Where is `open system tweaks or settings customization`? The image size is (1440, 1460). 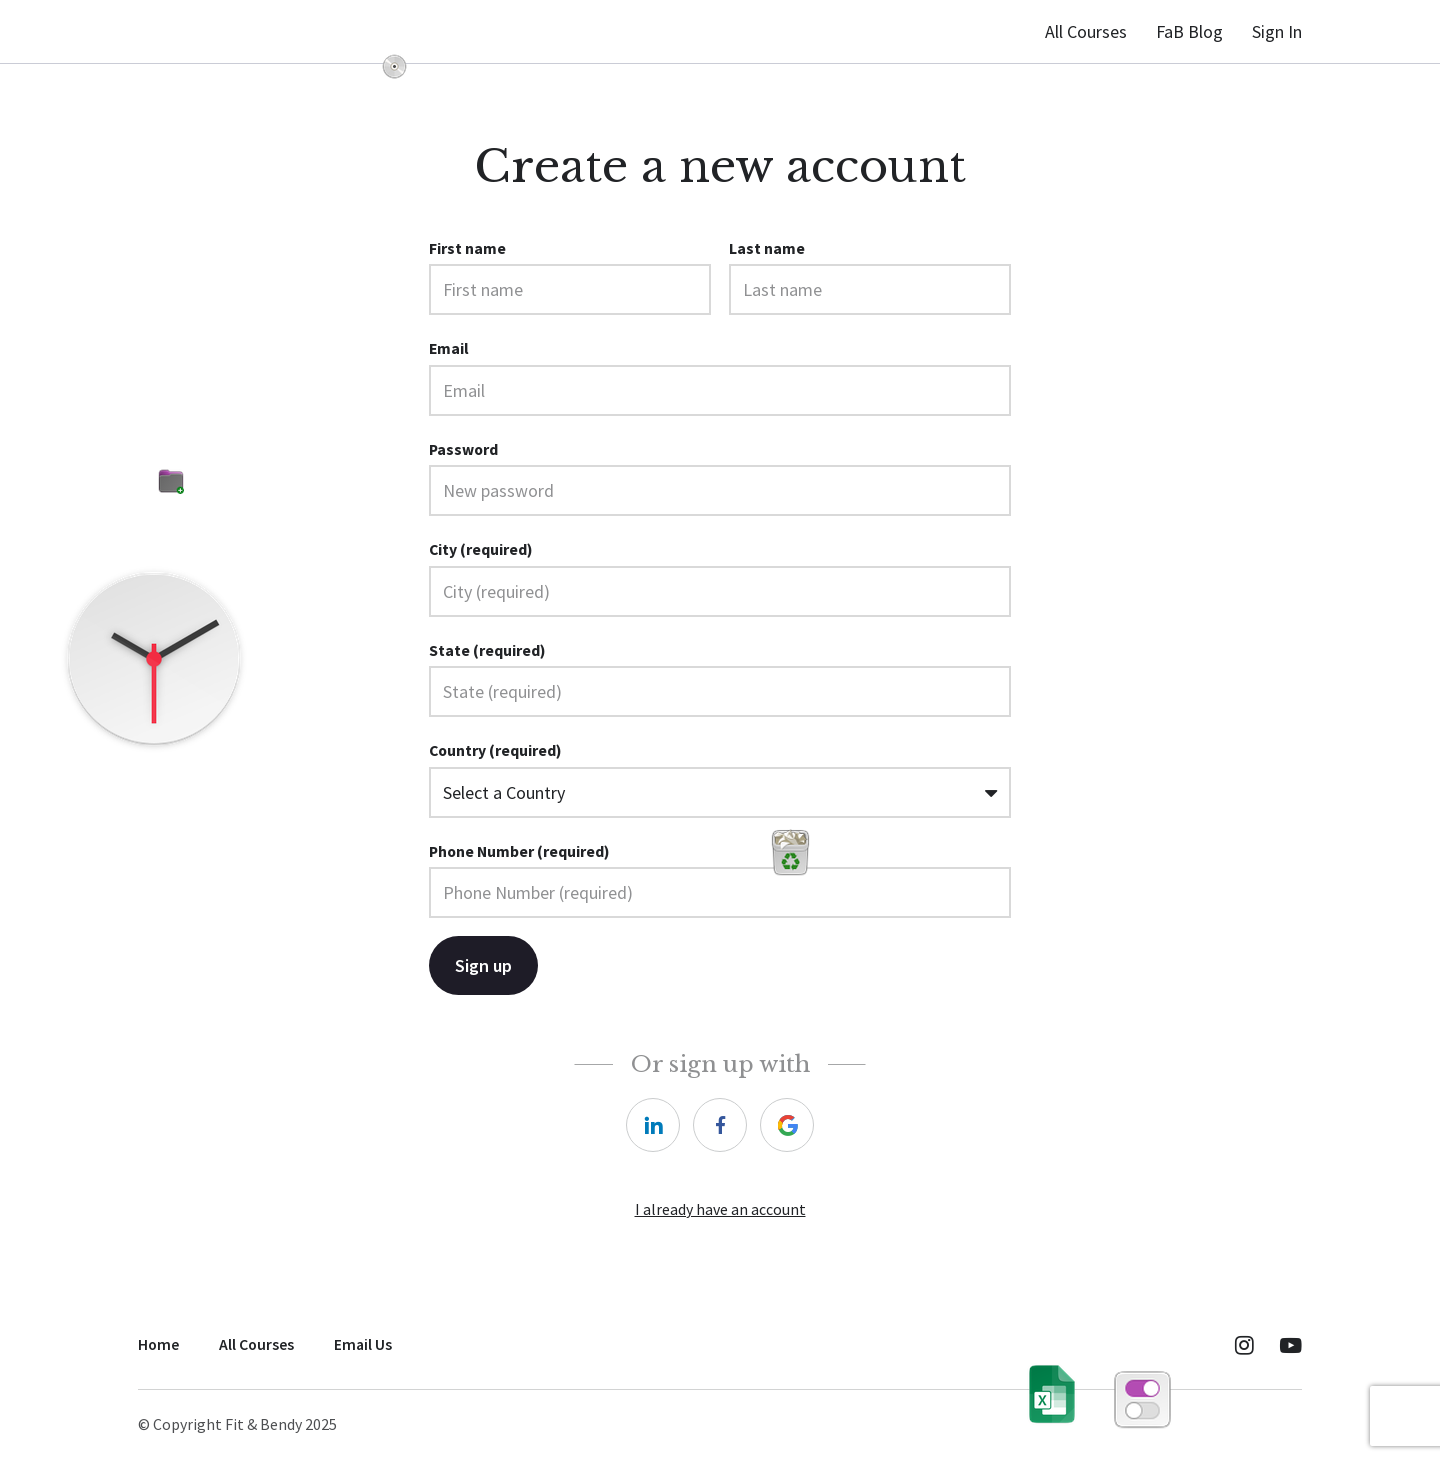
open system tweaks or settings customization is located at coordinates (1142, 1399).